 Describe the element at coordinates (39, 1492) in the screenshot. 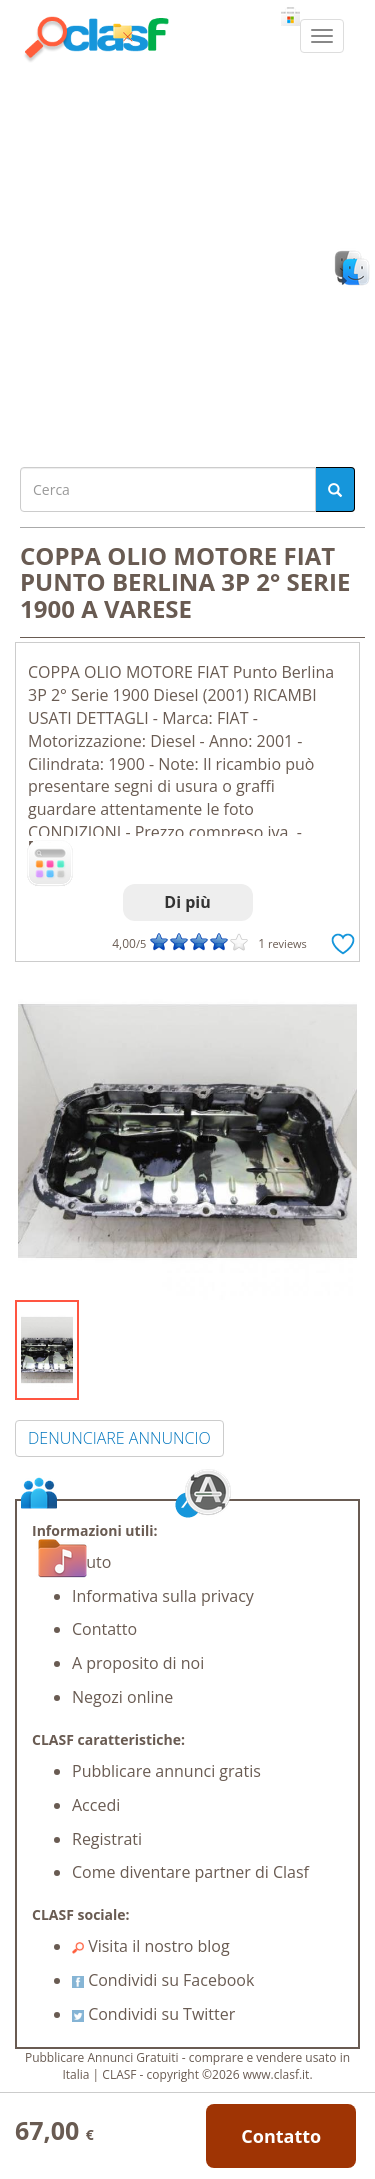

I see `open the people app to manage contacts` at that location.